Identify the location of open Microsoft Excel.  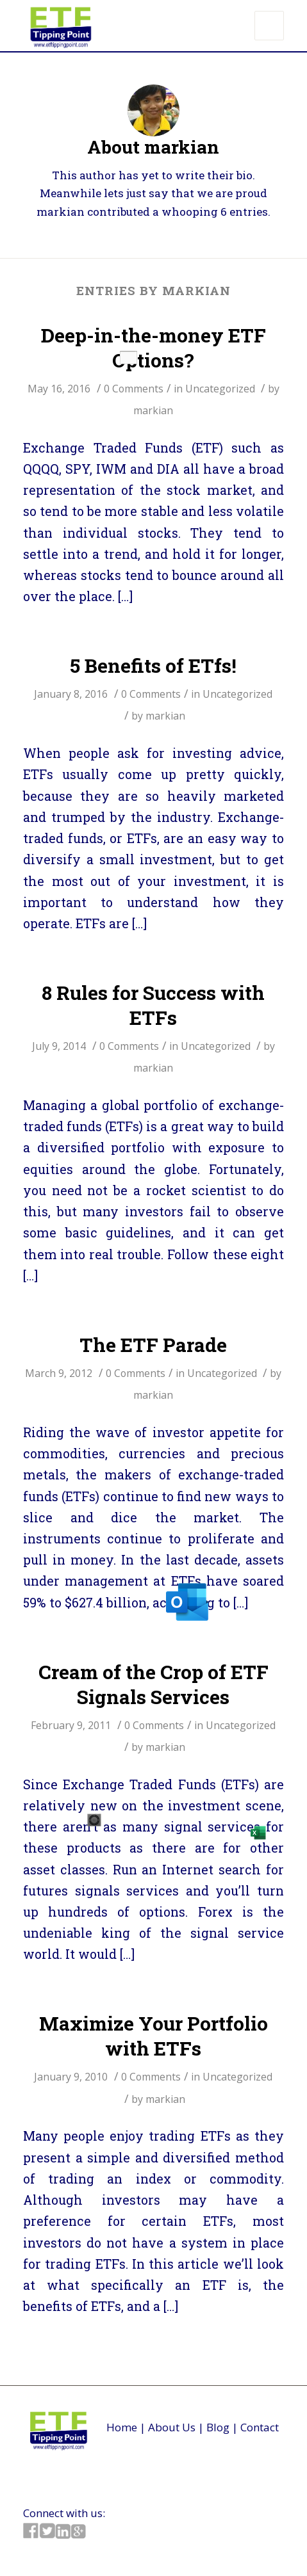
(258, 1833).